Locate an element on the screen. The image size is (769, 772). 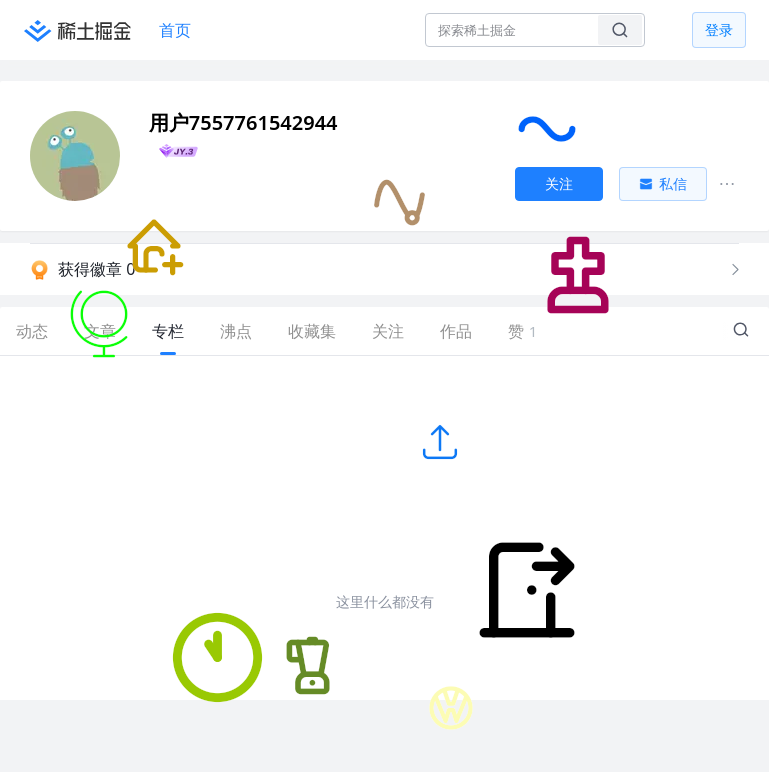
indicates the current time (11 o'clock) is located at coordinates (217, 657).